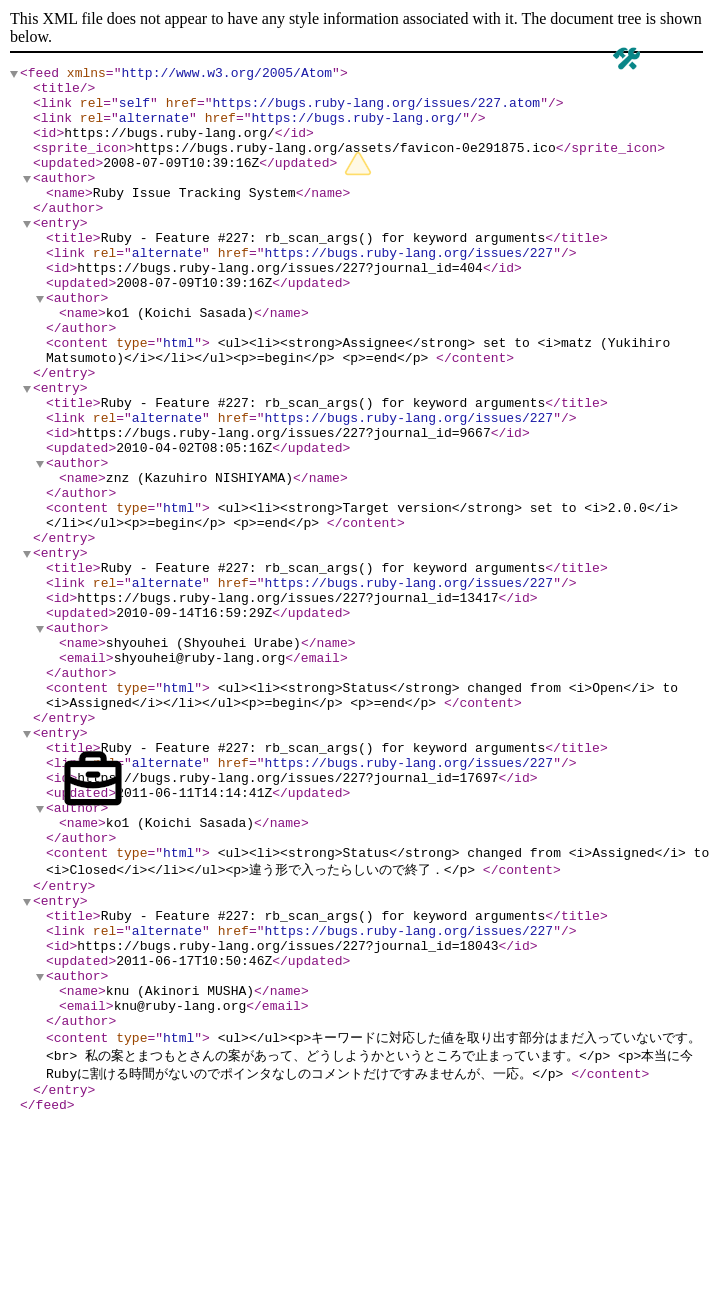 Image resolution: width=713 pixels, height=1312 pixels. I want to click on access work or business-related content, so click(93, 782).